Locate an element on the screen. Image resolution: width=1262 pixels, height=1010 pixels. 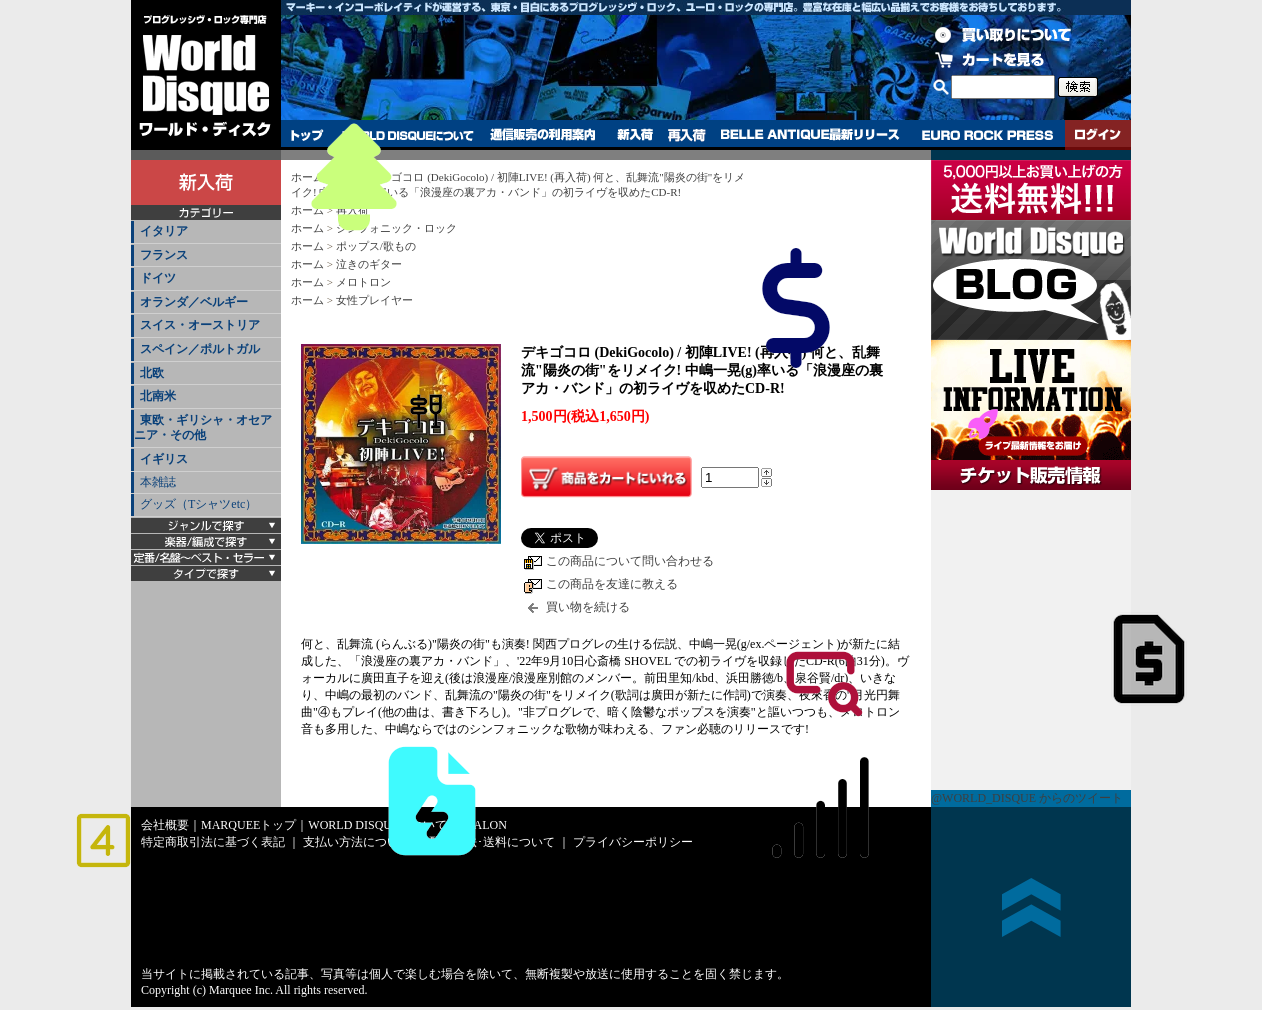
indicates full cellular signal strength is located at coordinates (825, 814).